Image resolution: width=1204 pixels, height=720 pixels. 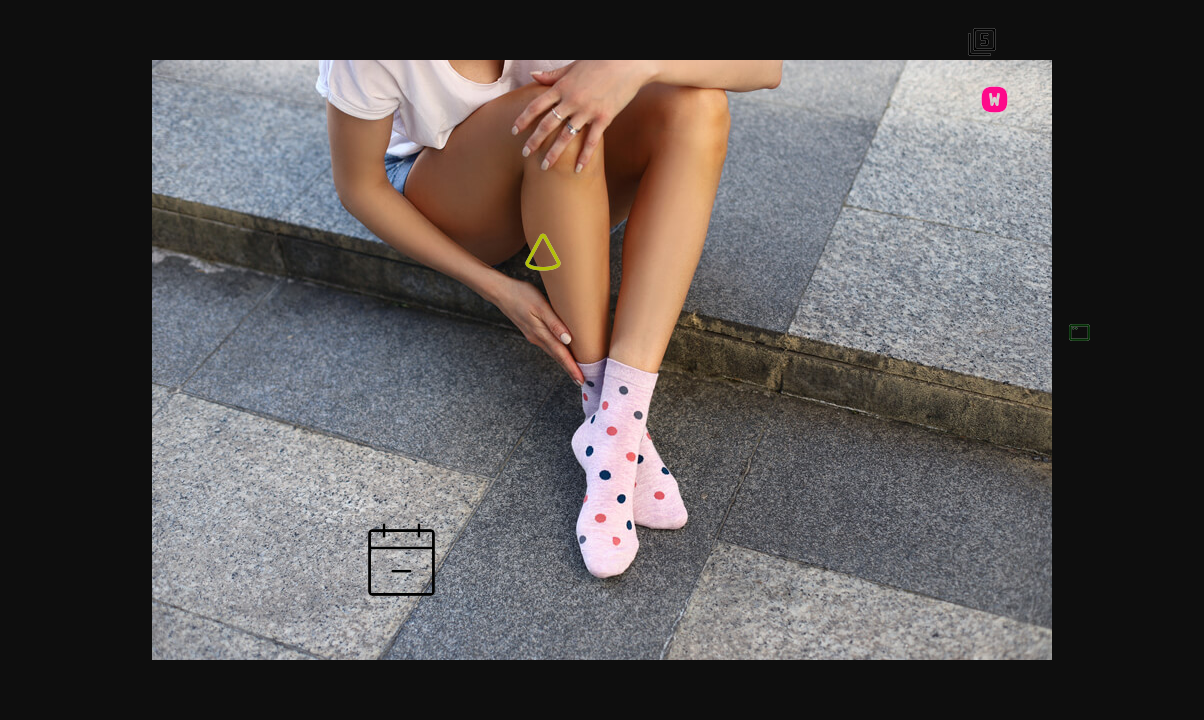 I want to click on app icon for a service or brand starting with "W", so click(x=994, y=99).